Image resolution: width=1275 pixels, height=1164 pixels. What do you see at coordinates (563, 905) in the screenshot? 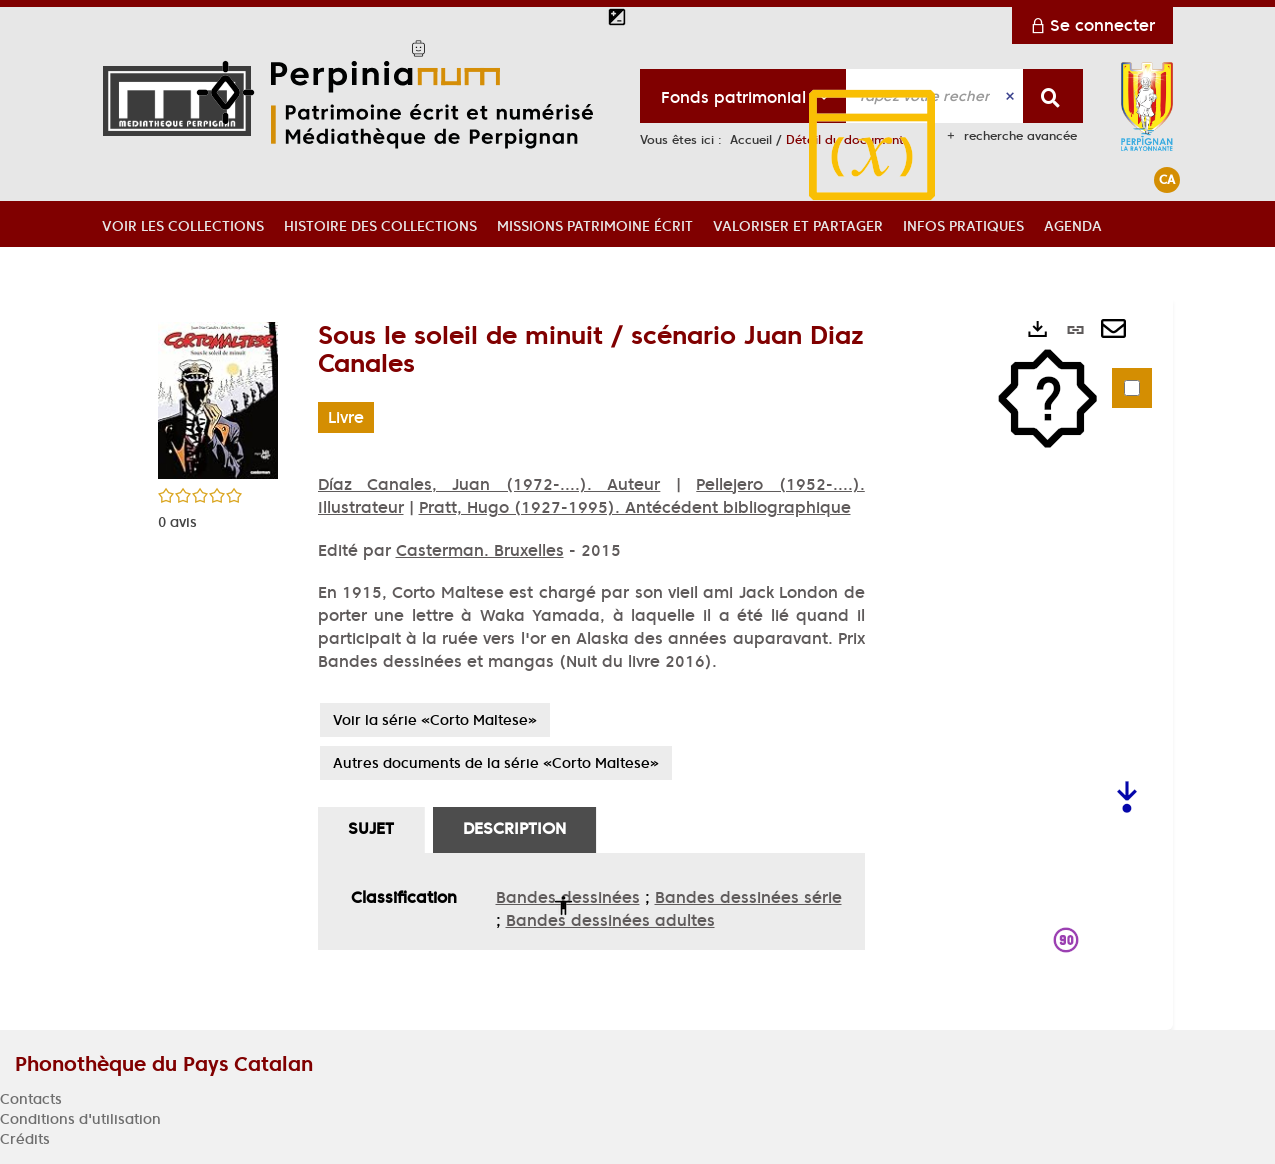
I see `access accessibility settings` at bounding box center [563, 905].